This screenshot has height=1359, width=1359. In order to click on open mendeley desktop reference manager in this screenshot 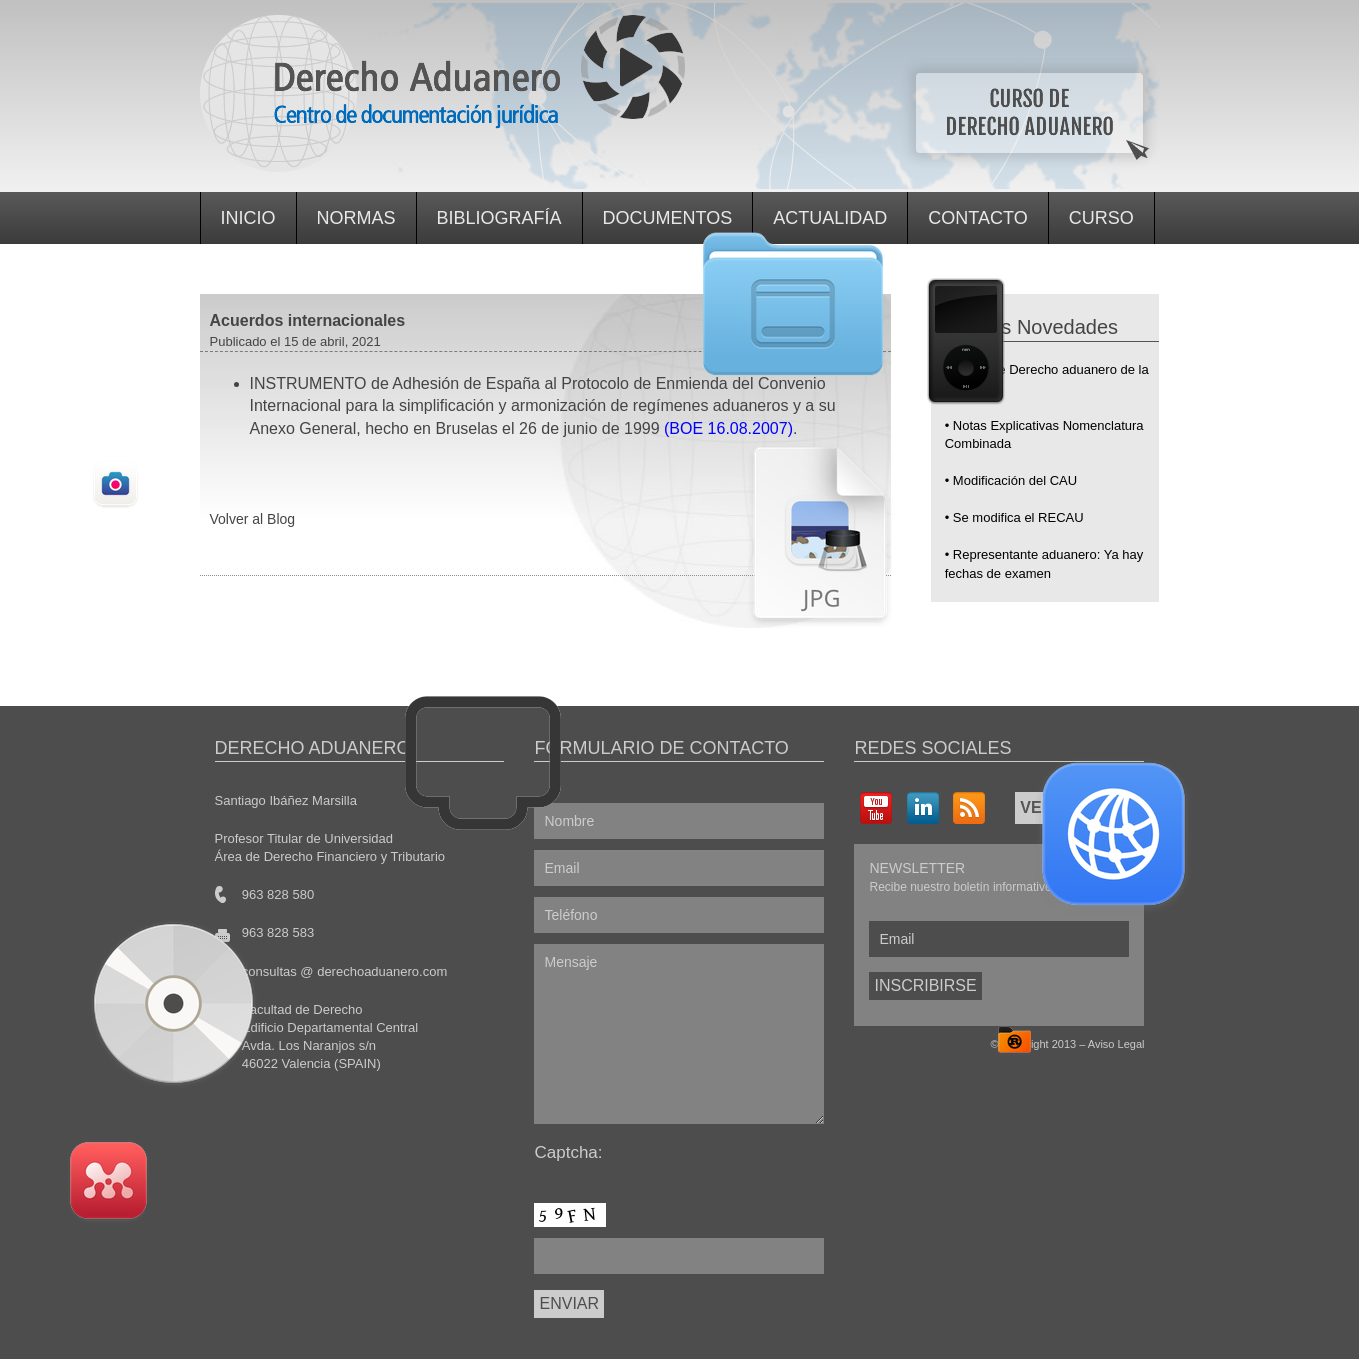, I will do `click(108, 1180)`.